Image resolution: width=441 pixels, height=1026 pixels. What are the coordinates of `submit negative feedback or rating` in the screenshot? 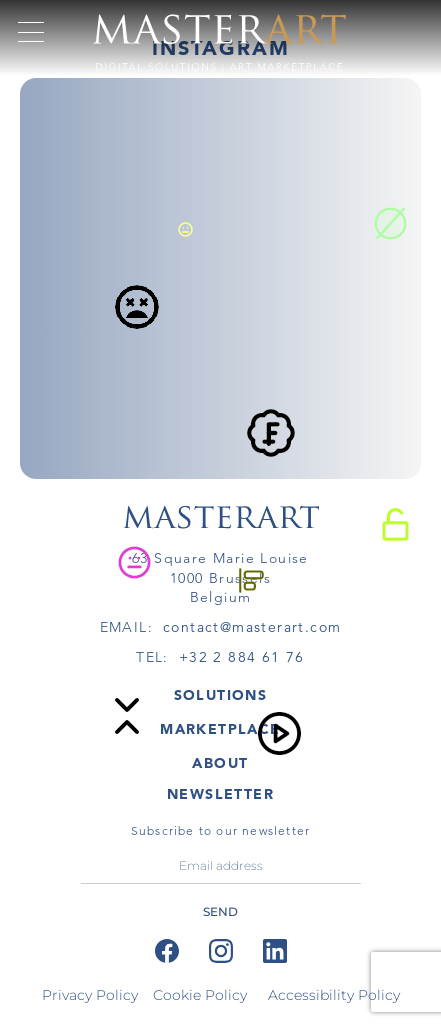 It's located at (137, 307).